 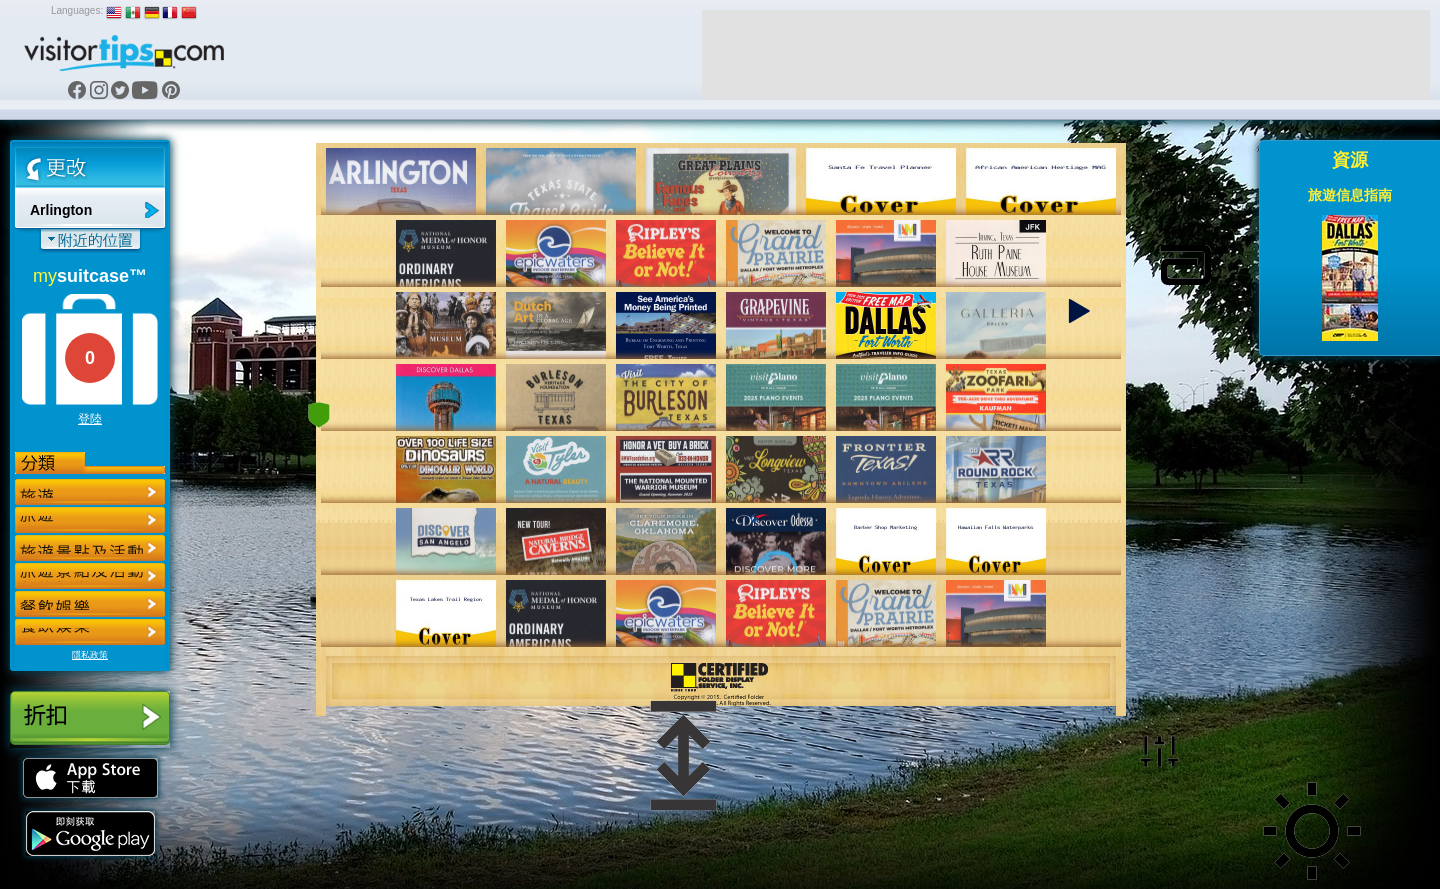 What do you see at coordinates (1159, 751) in the screenshot?
I see `access audio or sound settings` at bounding box center [1159, 751].